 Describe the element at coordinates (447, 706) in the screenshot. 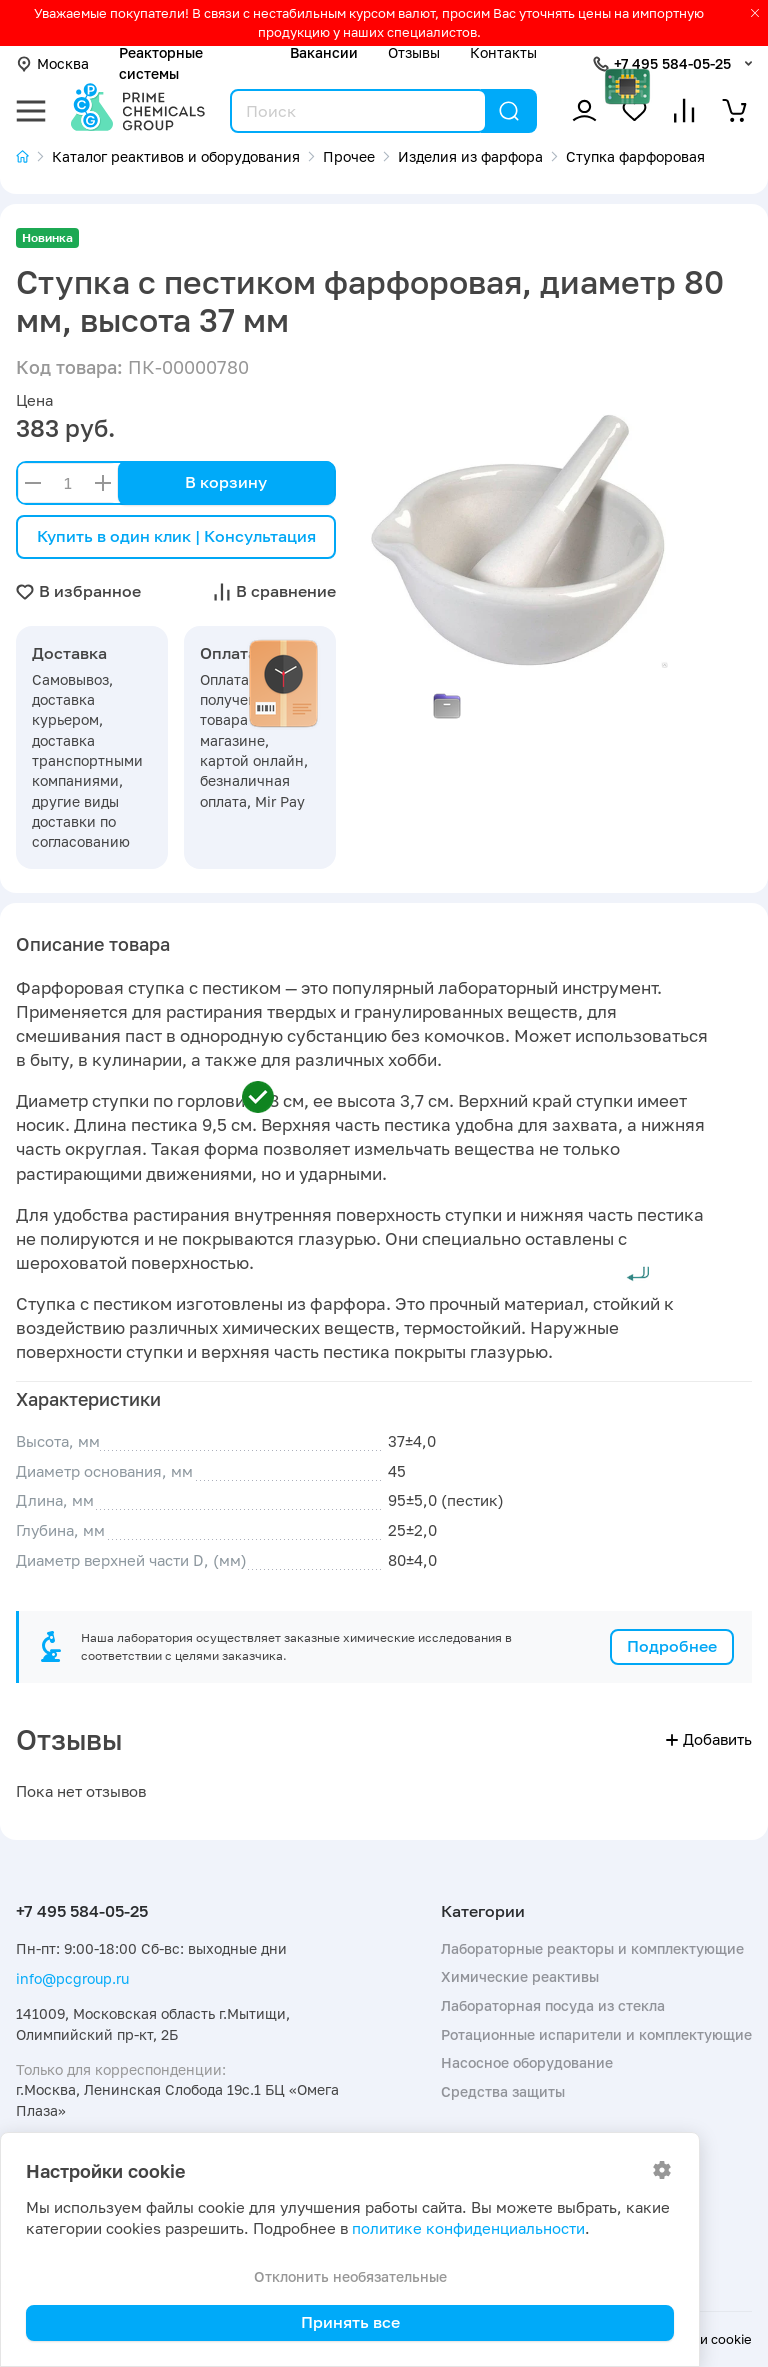

I see `open the nautilus file manager` at that location.